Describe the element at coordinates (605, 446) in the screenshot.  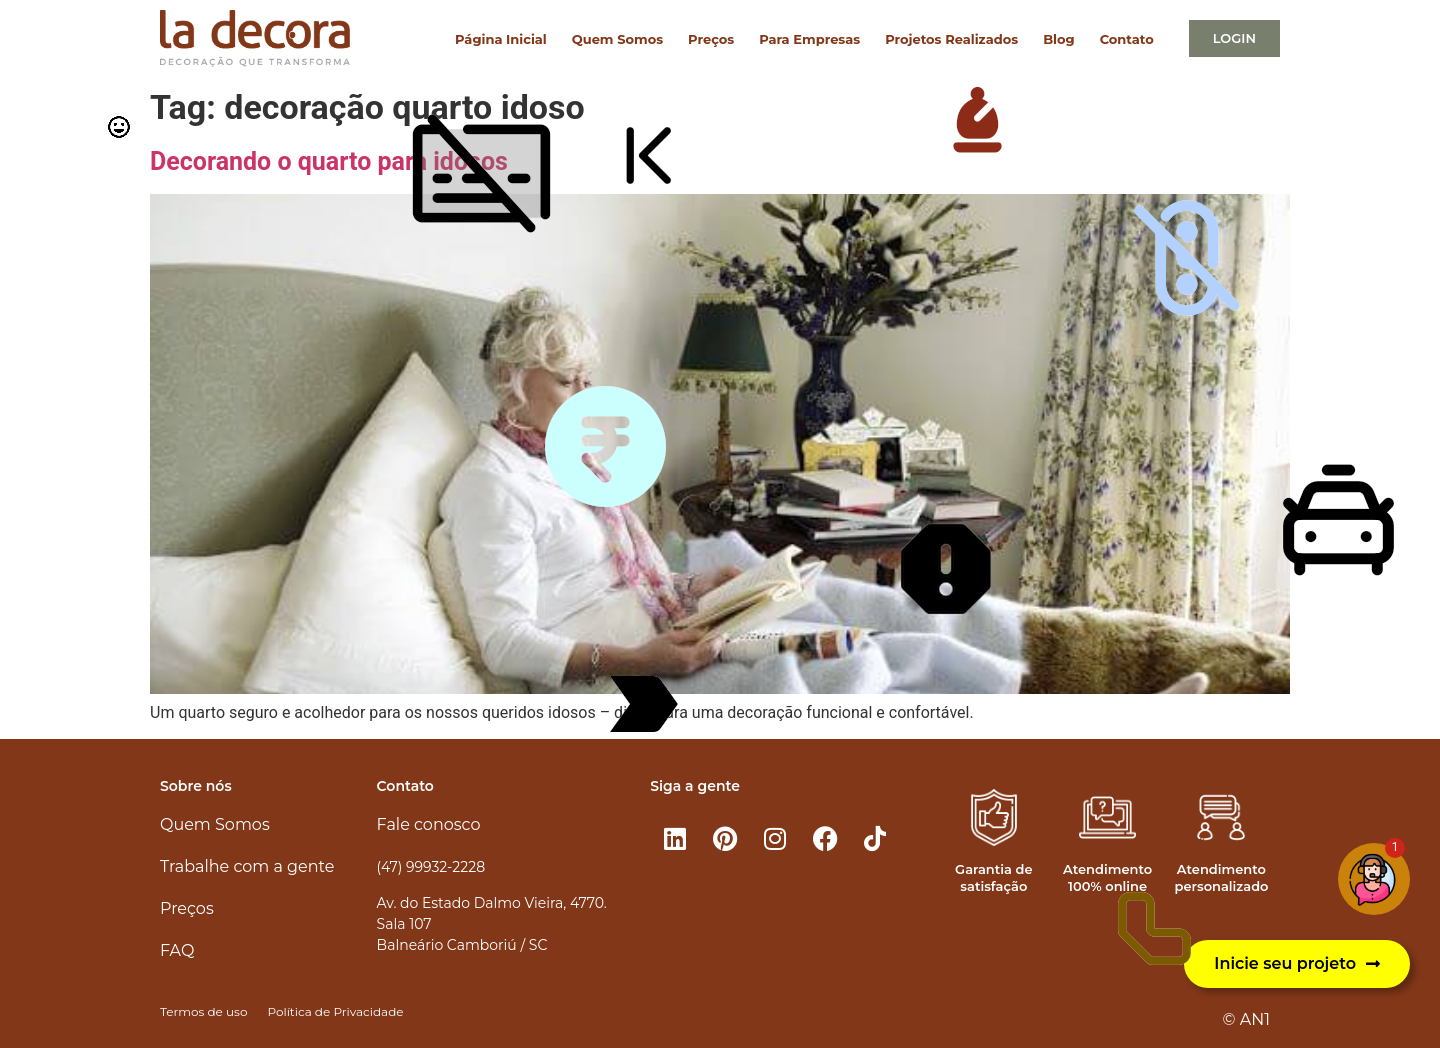
I see `indicates Indian rupee currency or payment` at that location.